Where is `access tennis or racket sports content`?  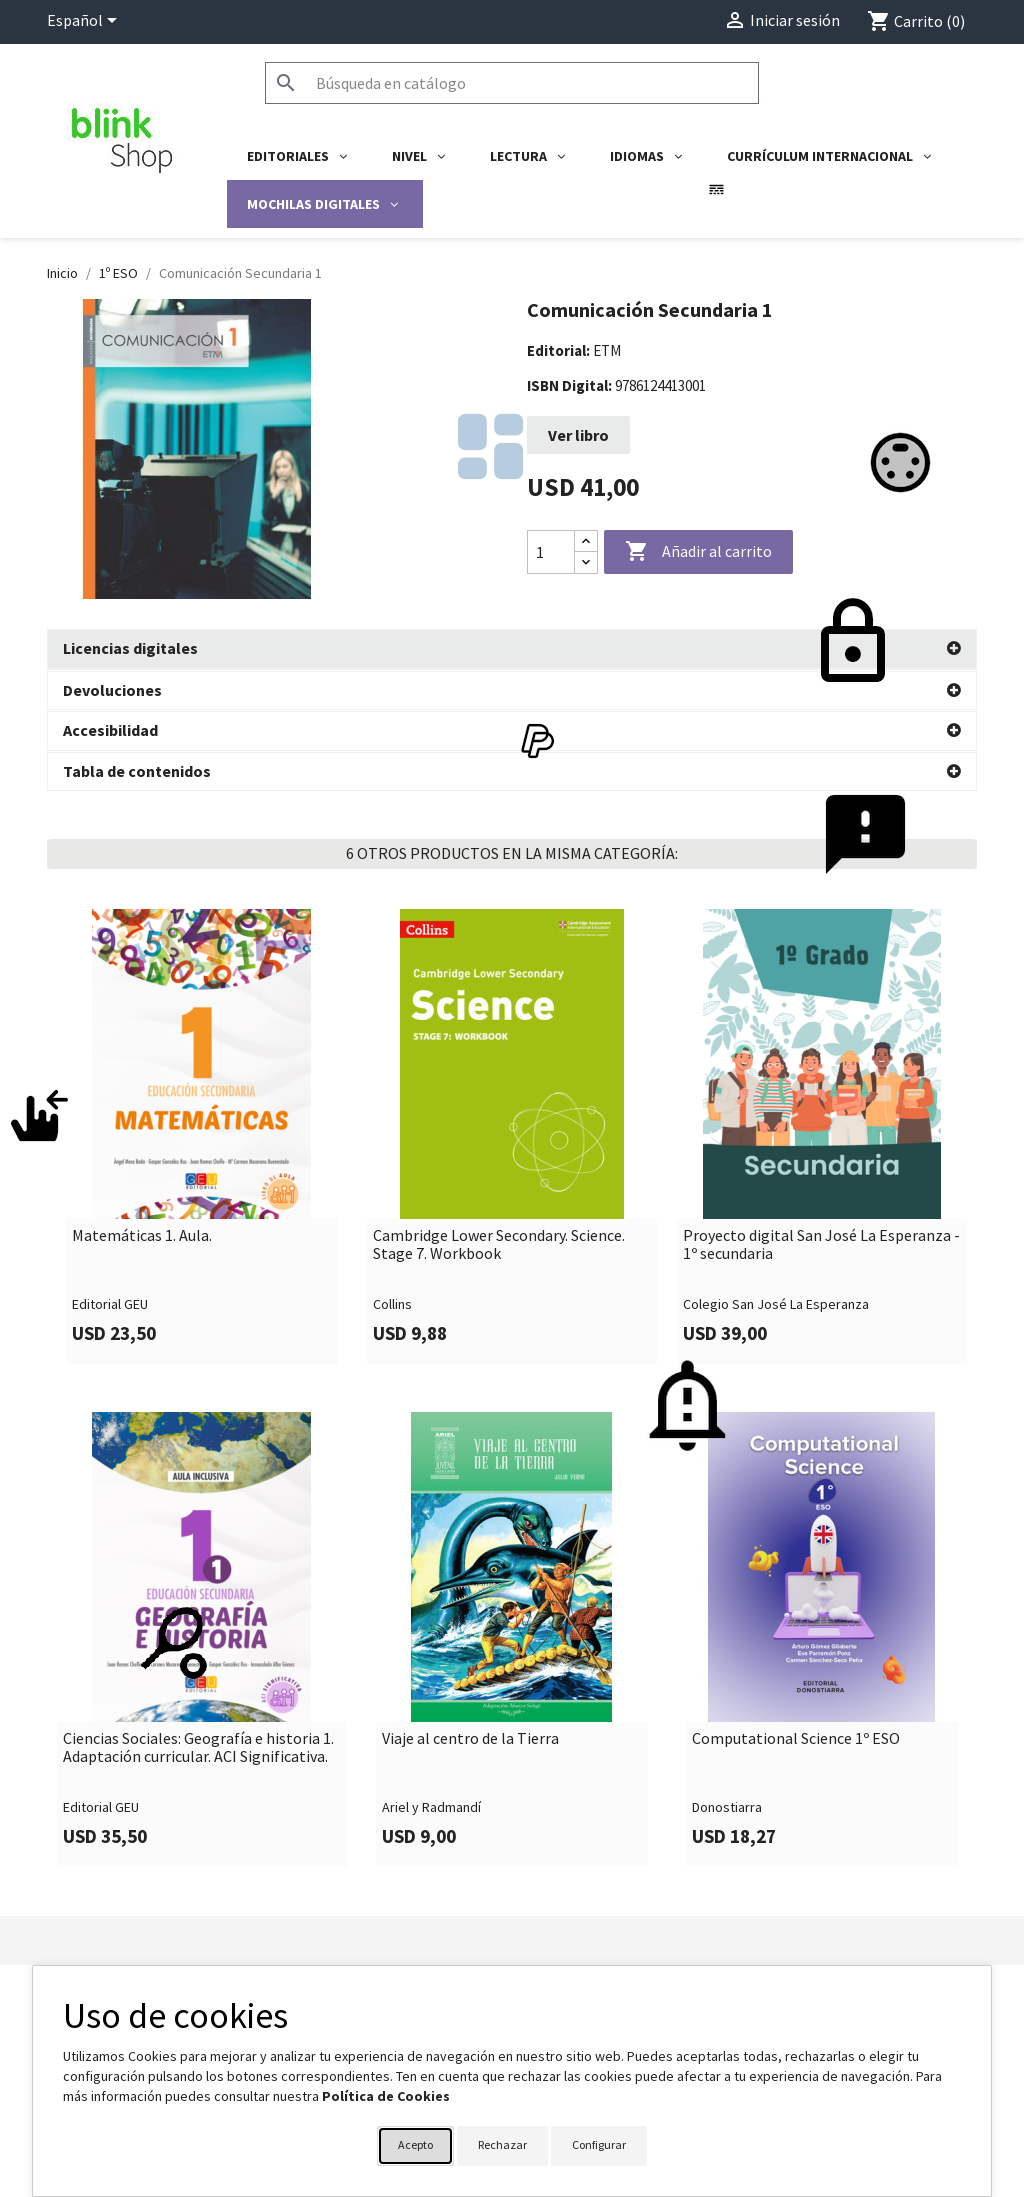
access tennis or racket sports content is located at coordinates (174, 1643).